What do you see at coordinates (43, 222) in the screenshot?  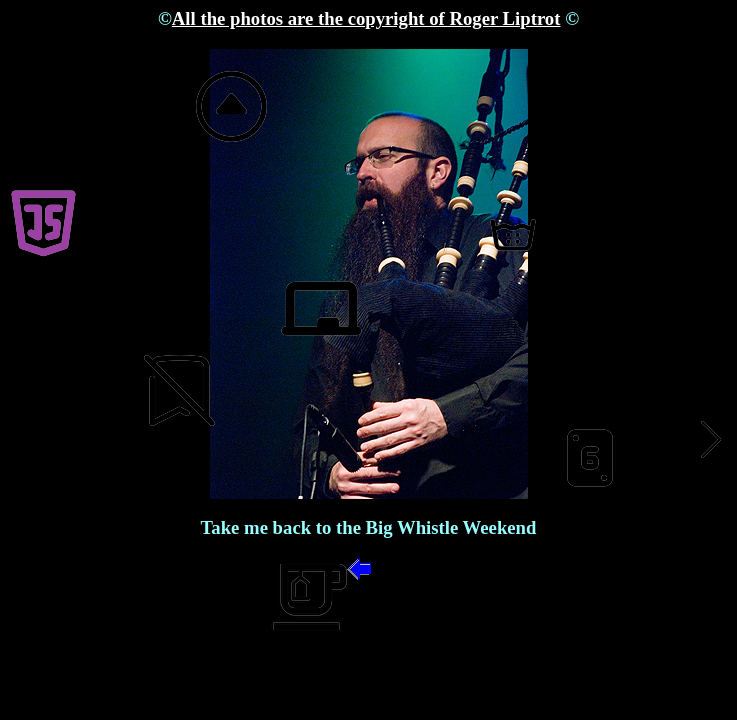 I see `indicates javascript code or file type` at bounding box center [43, 222].